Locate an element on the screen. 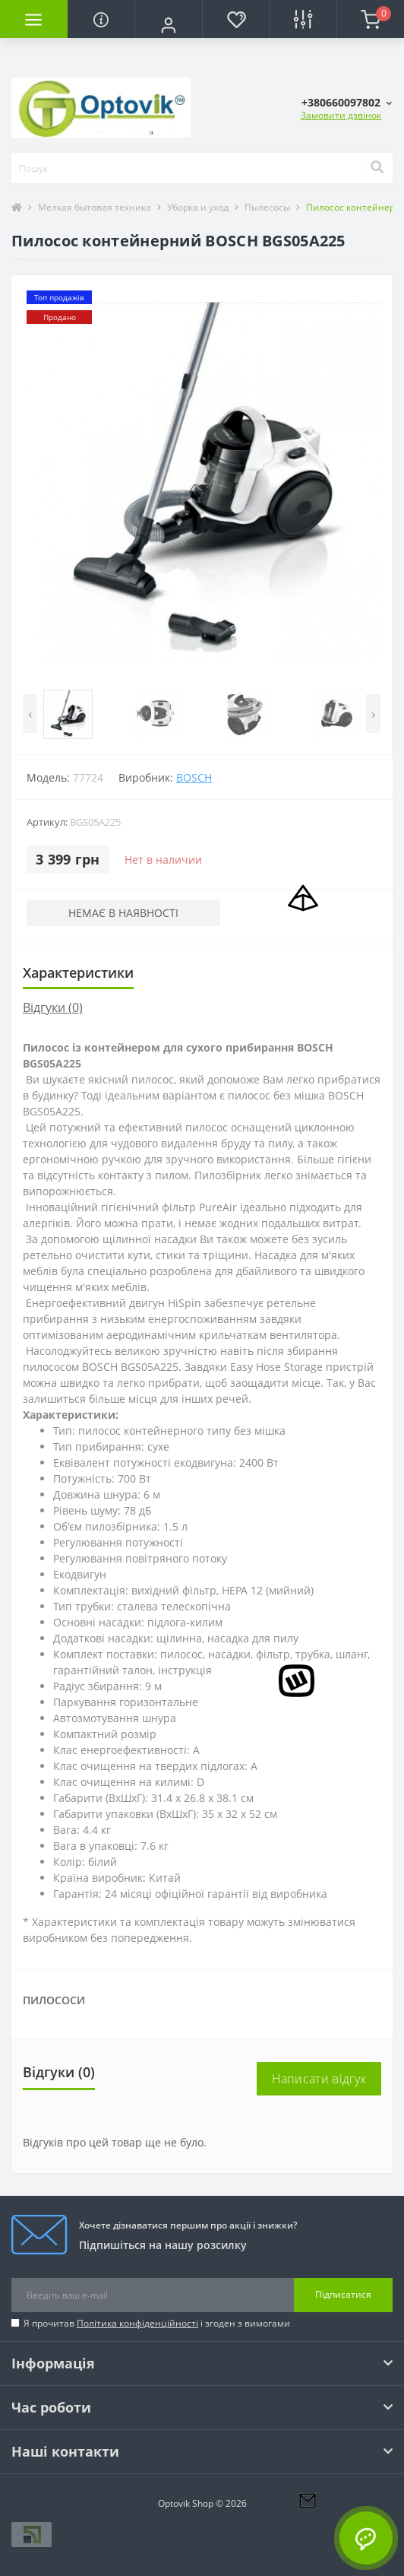 The image size is (404, 2576). open the Wykop app is located at coordinates (296, 1680).